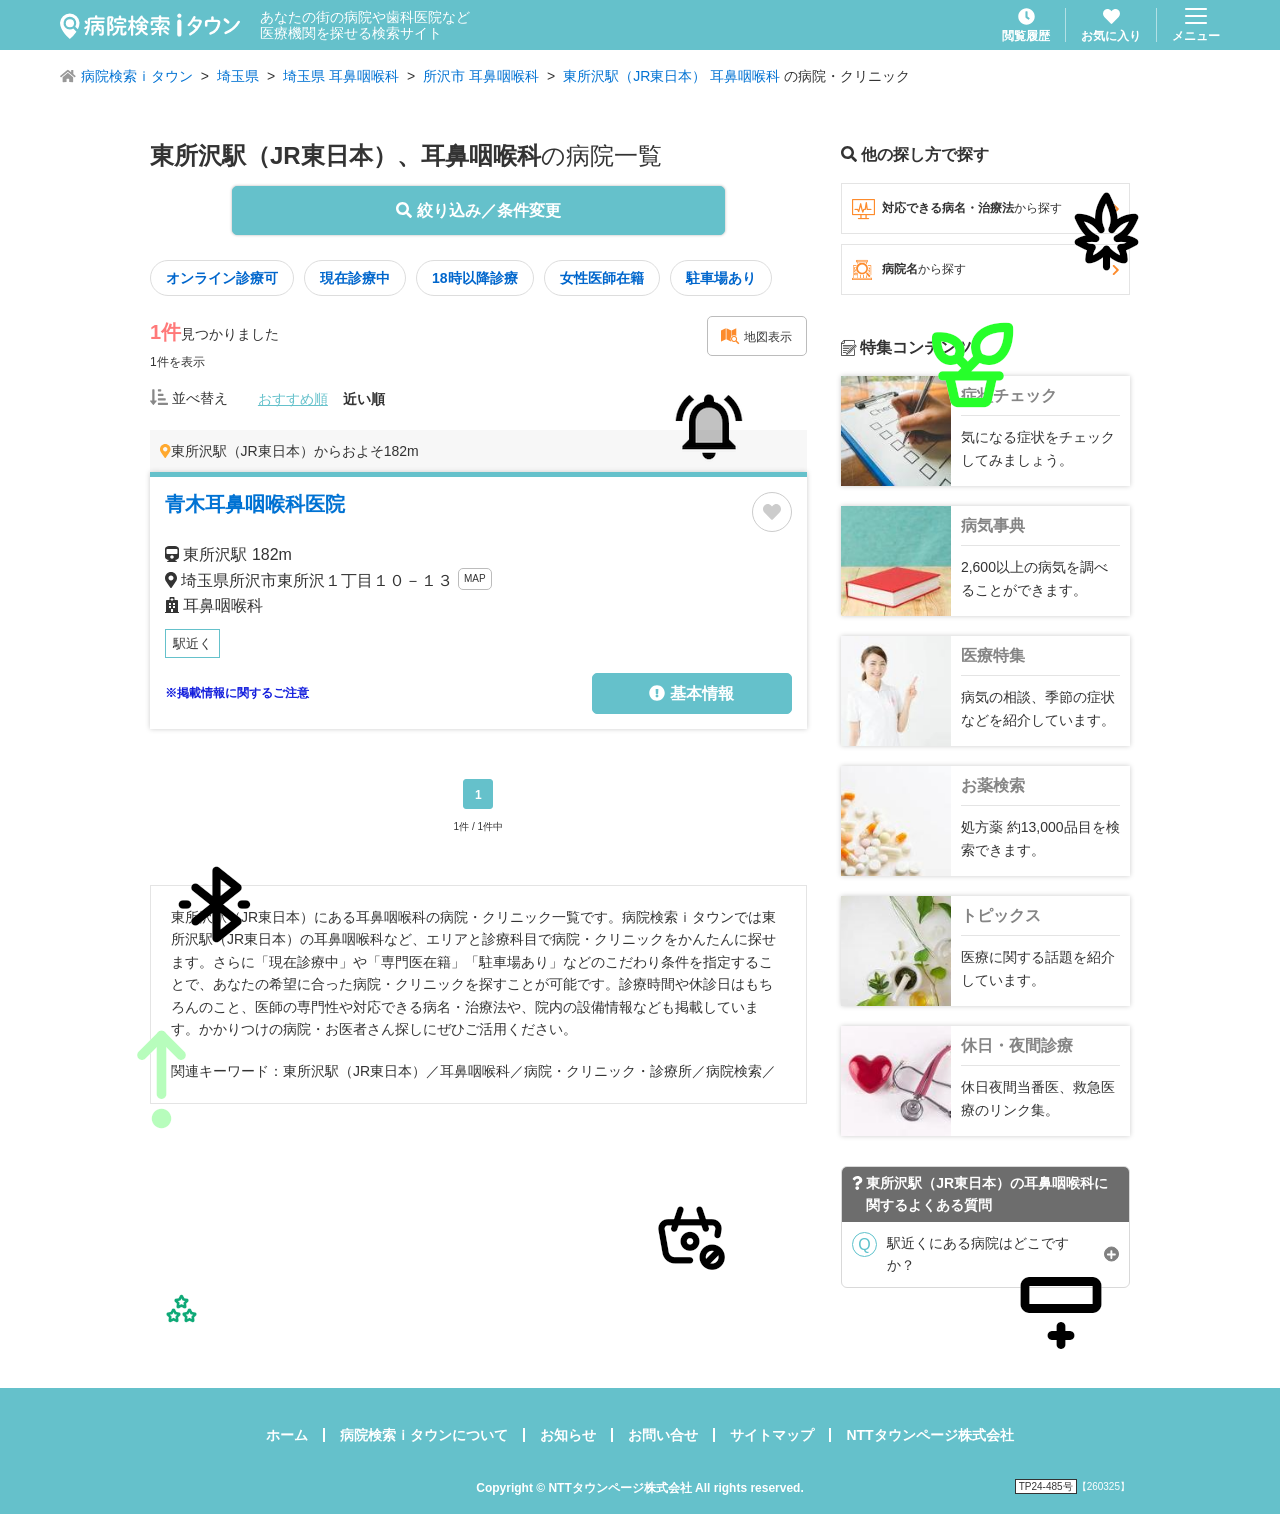 The height and width of the screenshot is (1514, 1280). I want to click on indicates cannabis-related content or products, so click(1106, 231).